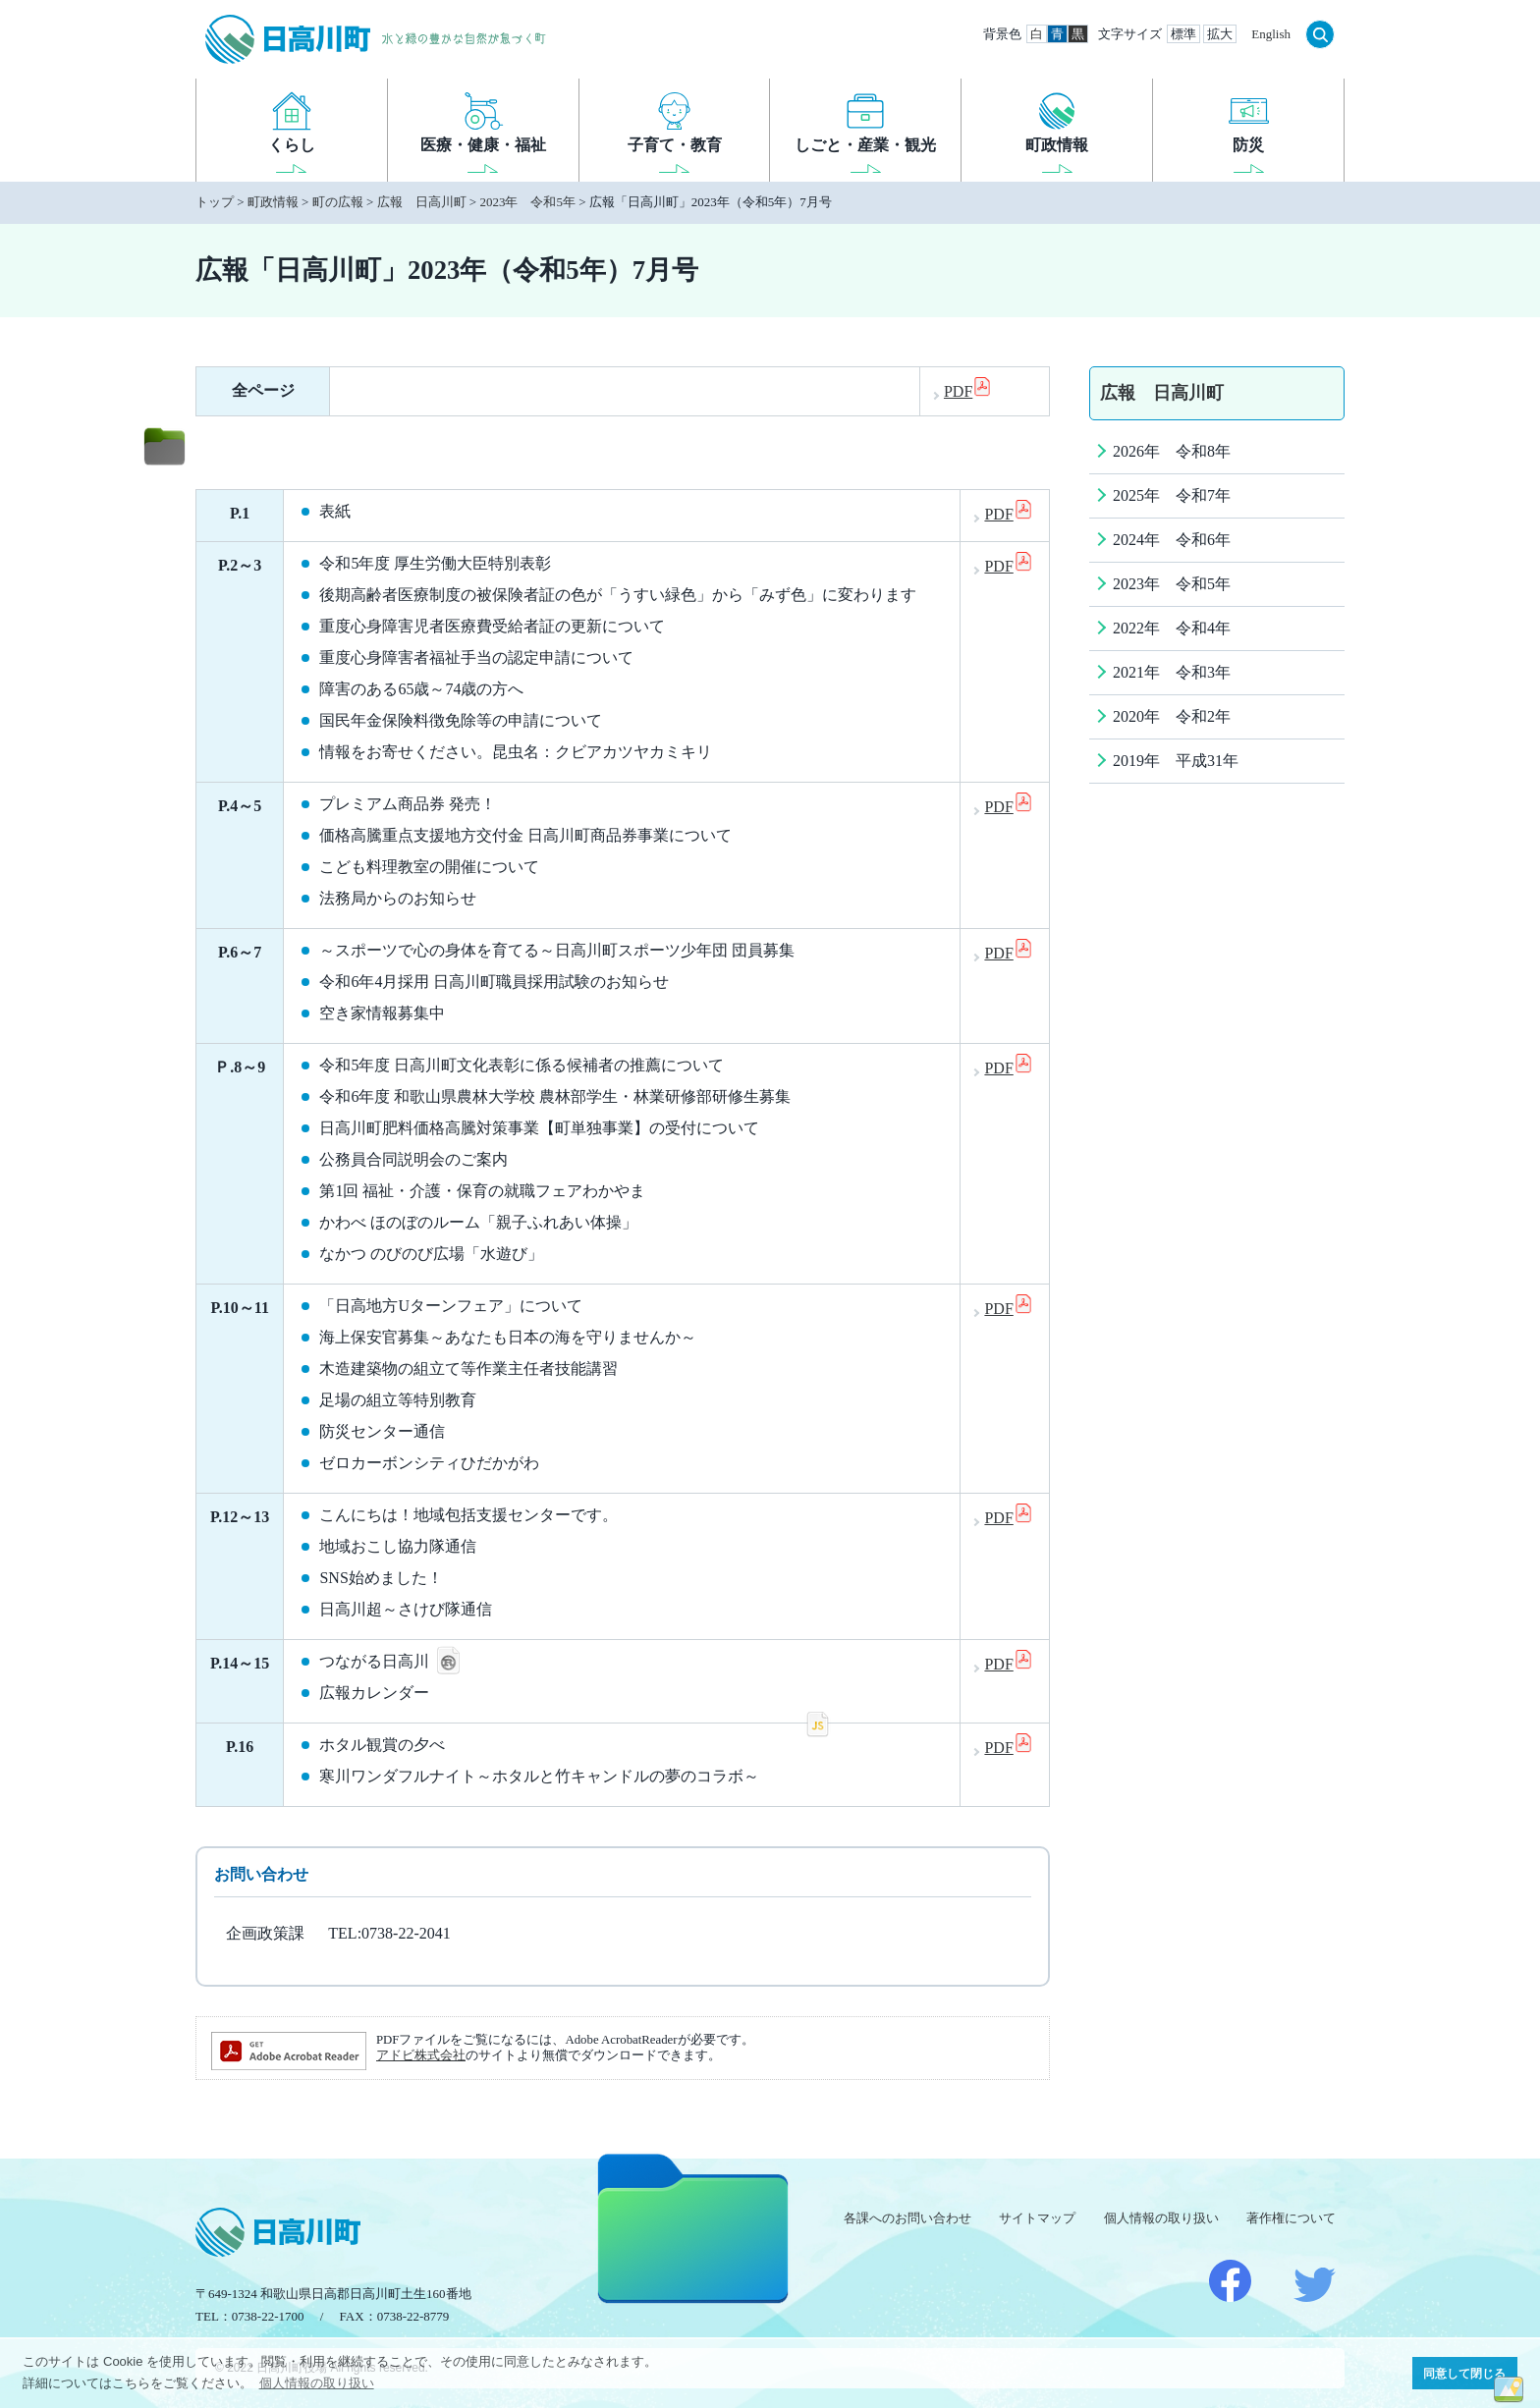  Describe the element at coordinates (448, 1660) in the screenshot. I see `a rust programming language source file` at that location.